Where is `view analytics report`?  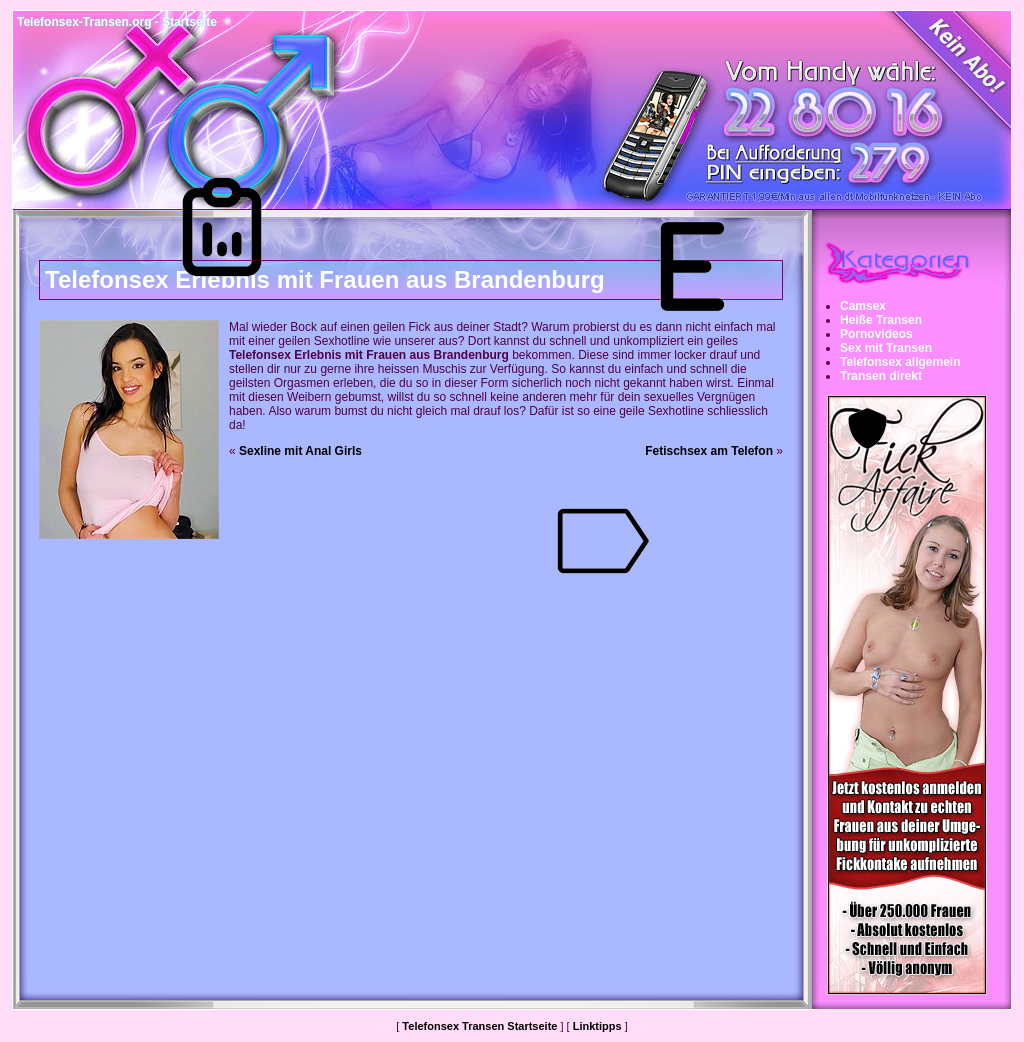
view analytics report is located at coordinates (222, 227).